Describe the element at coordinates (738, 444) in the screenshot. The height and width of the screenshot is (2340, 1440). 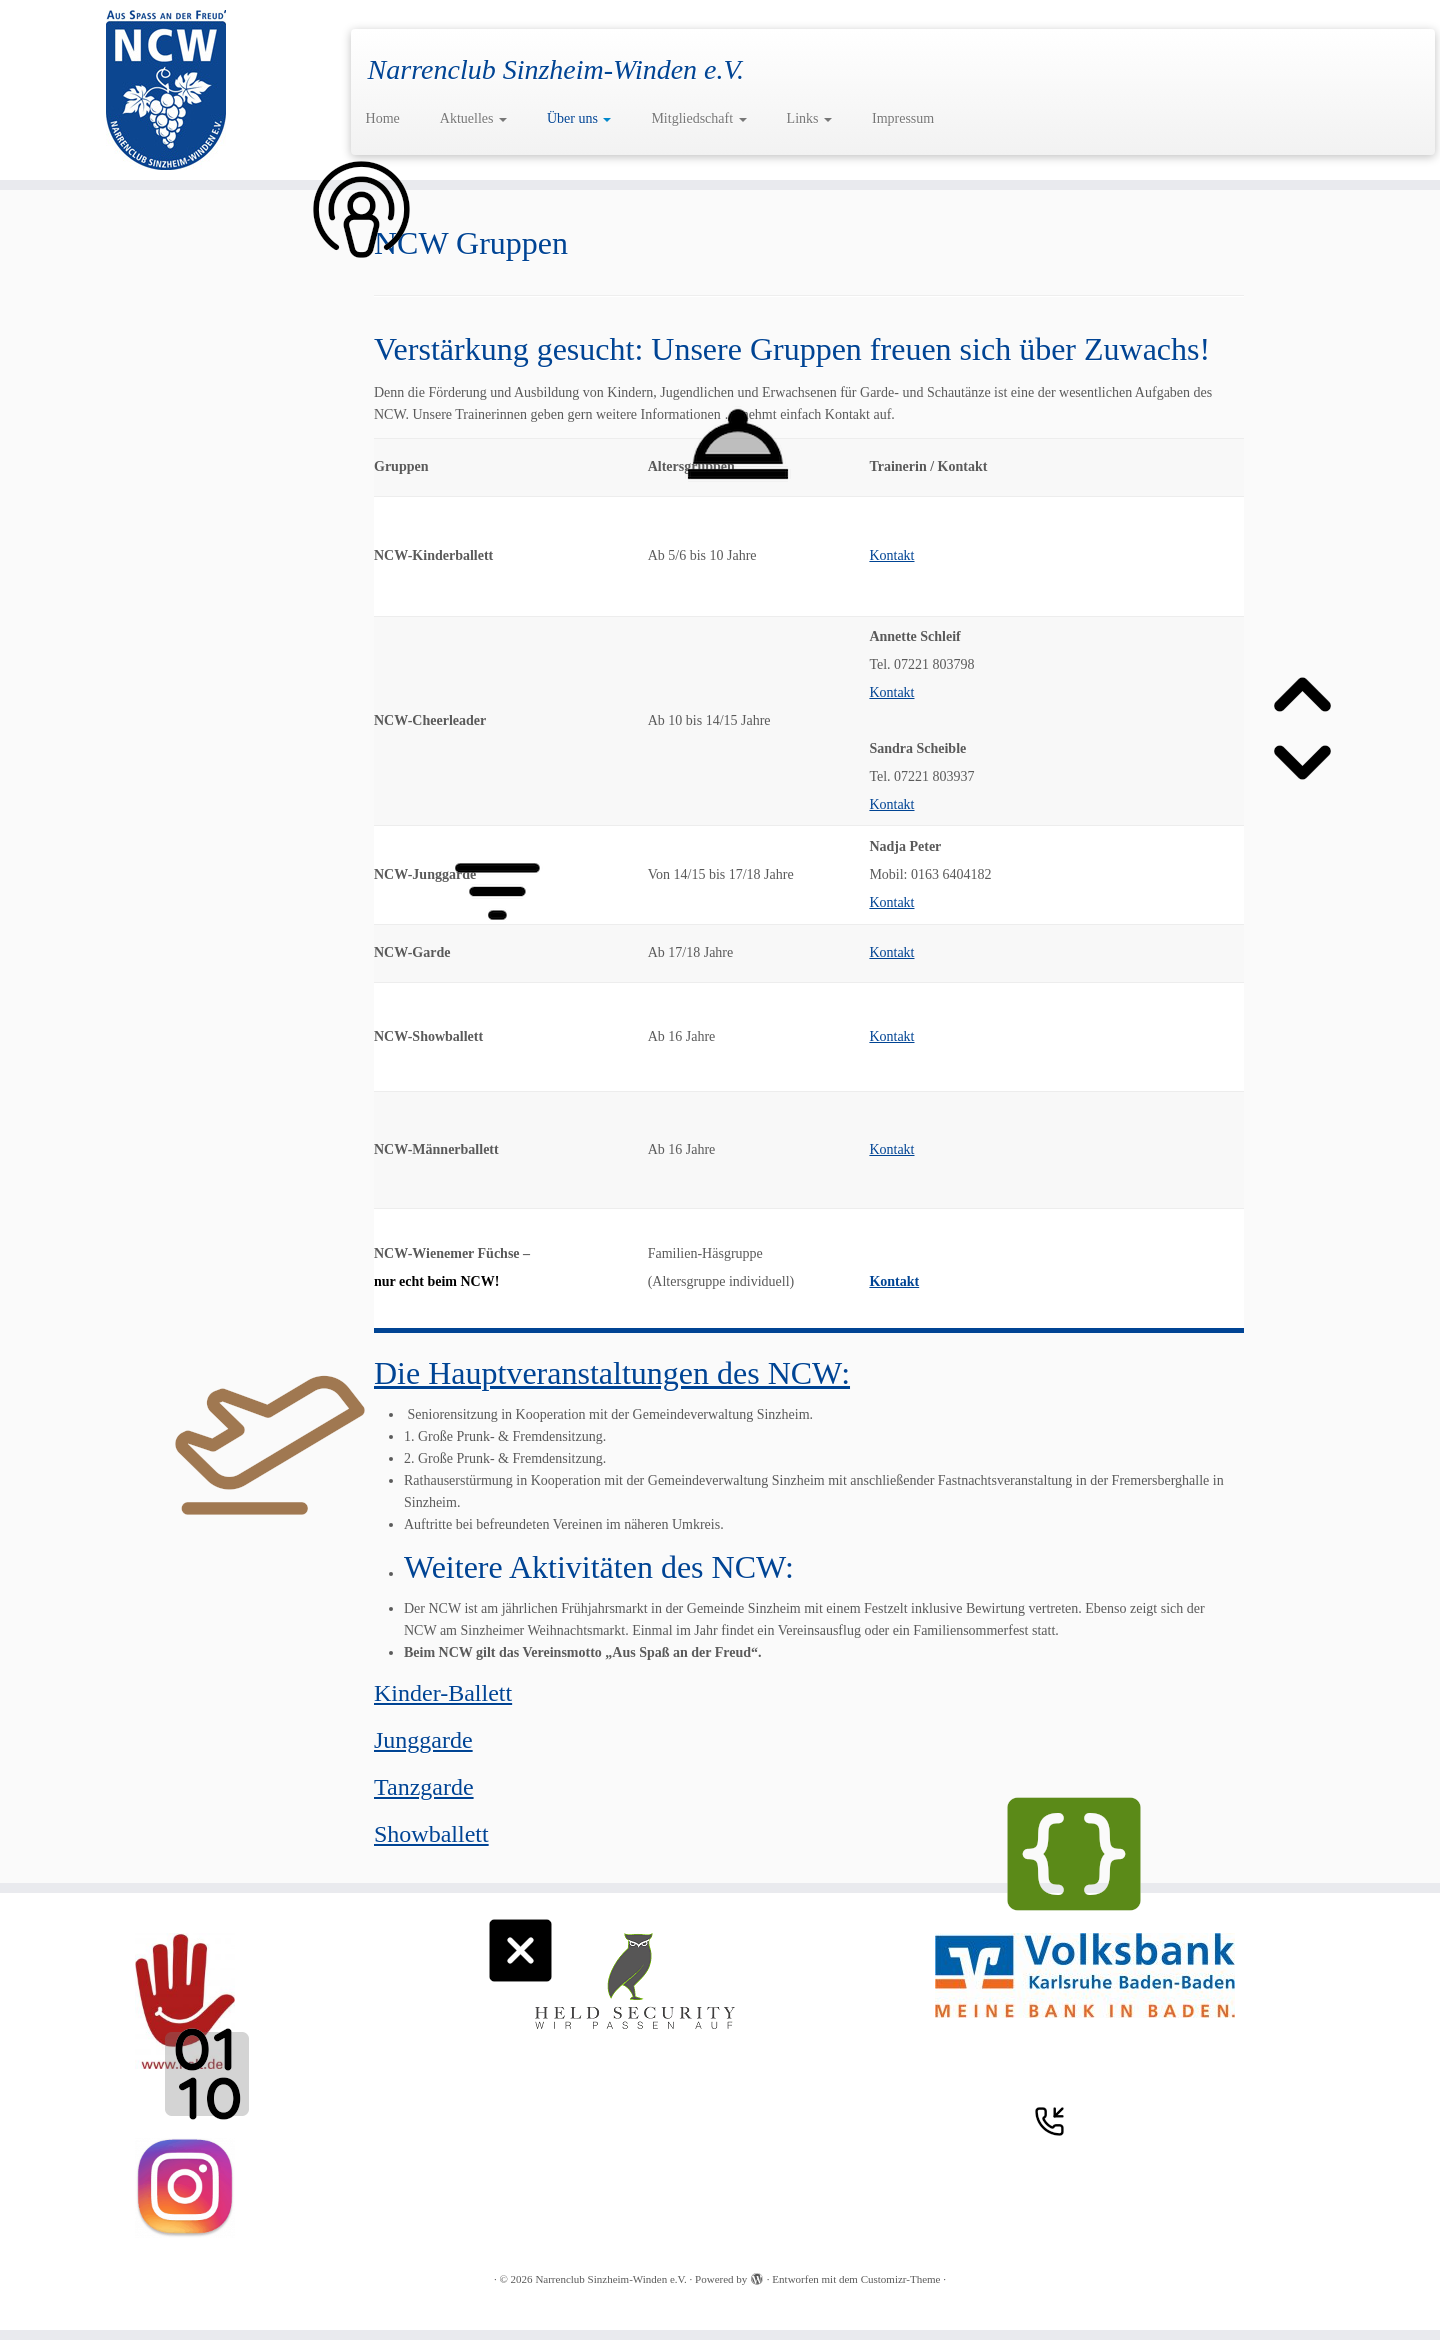
I see `request room service or hotel amenities` at that location.